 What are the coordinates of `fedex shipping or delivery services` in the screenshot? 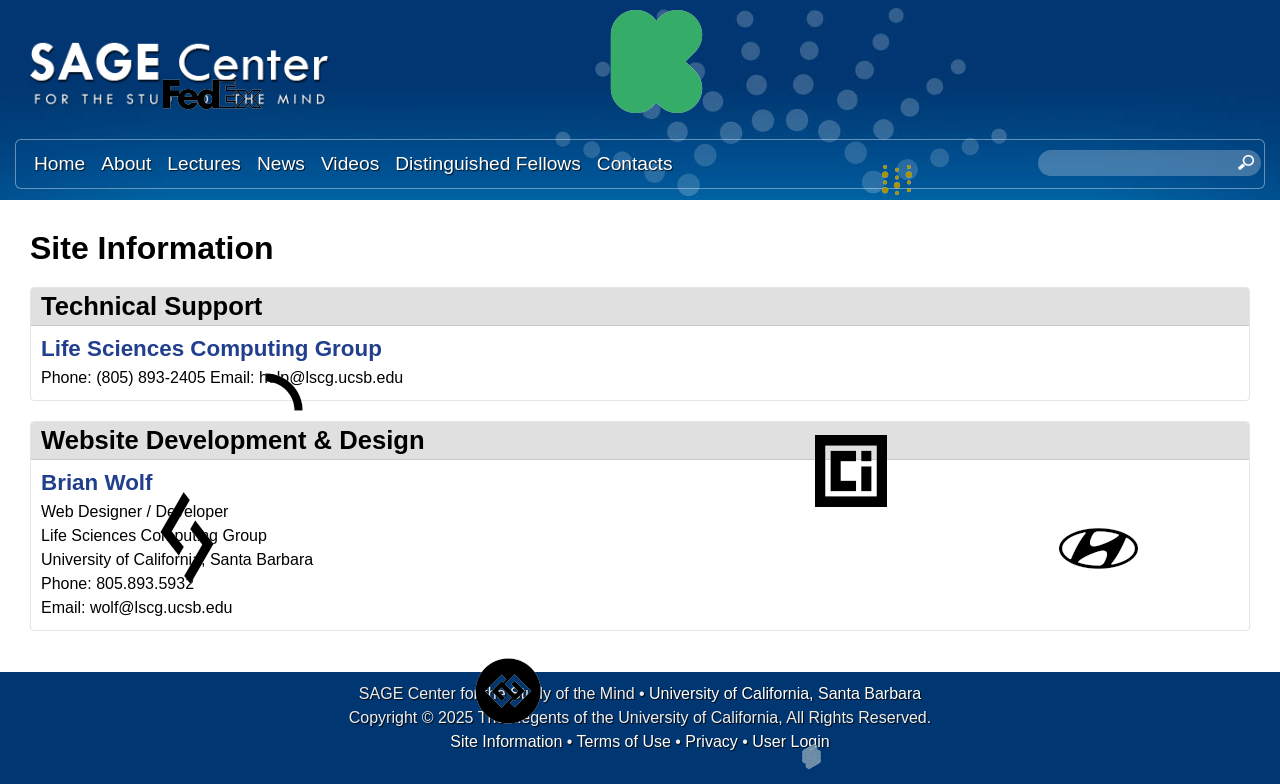 It's located at (212, 94).